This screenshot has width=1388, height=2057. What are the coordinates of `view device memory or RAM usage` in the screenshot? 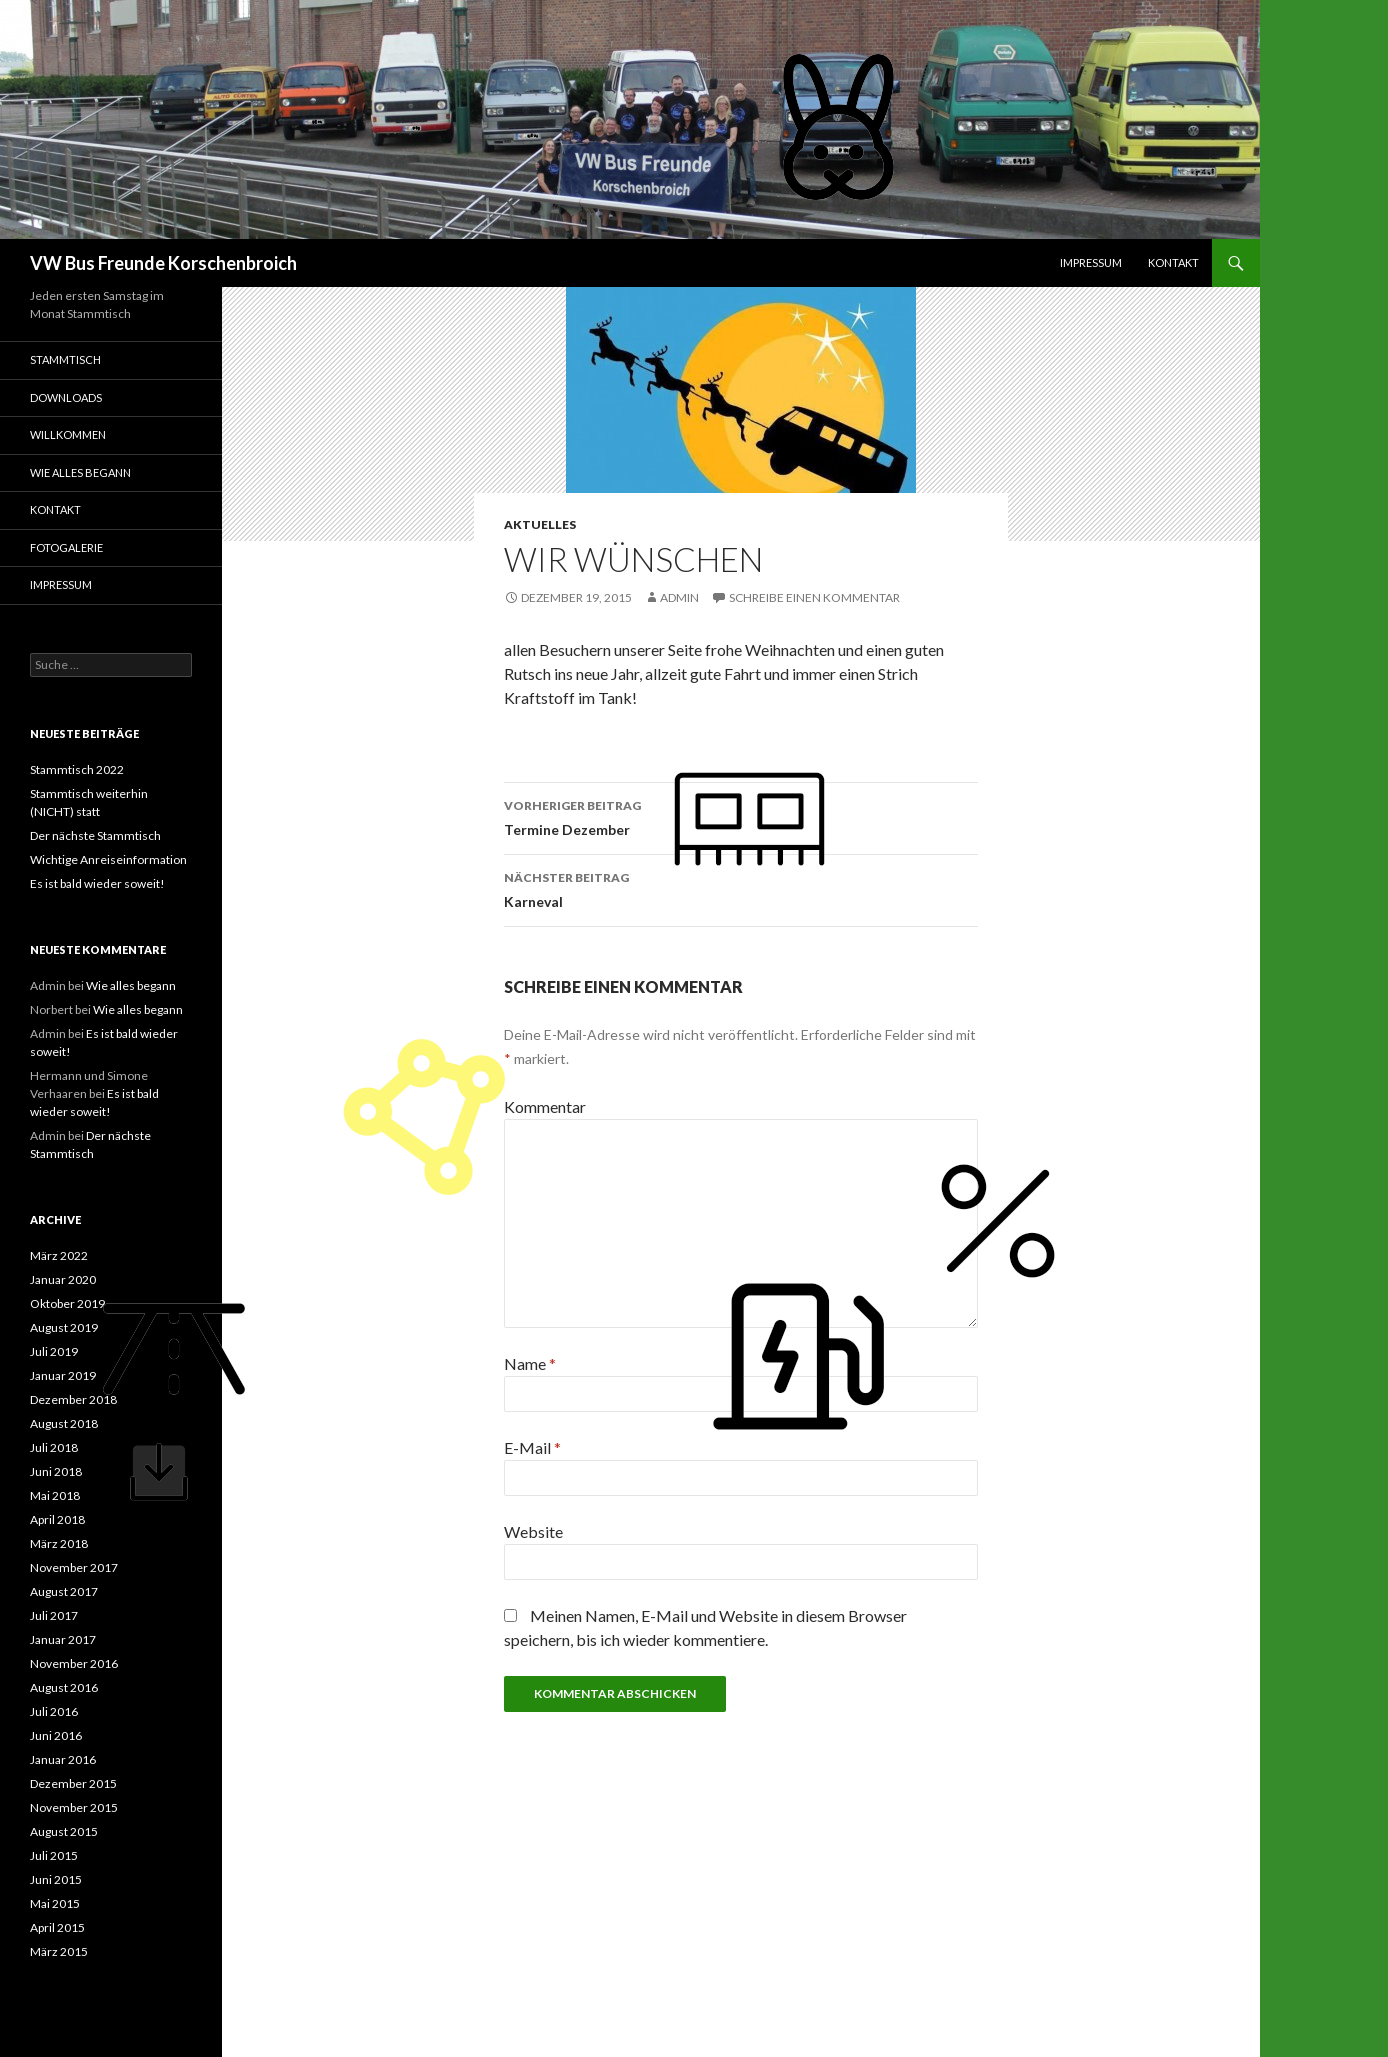 It's located at (749, 816).